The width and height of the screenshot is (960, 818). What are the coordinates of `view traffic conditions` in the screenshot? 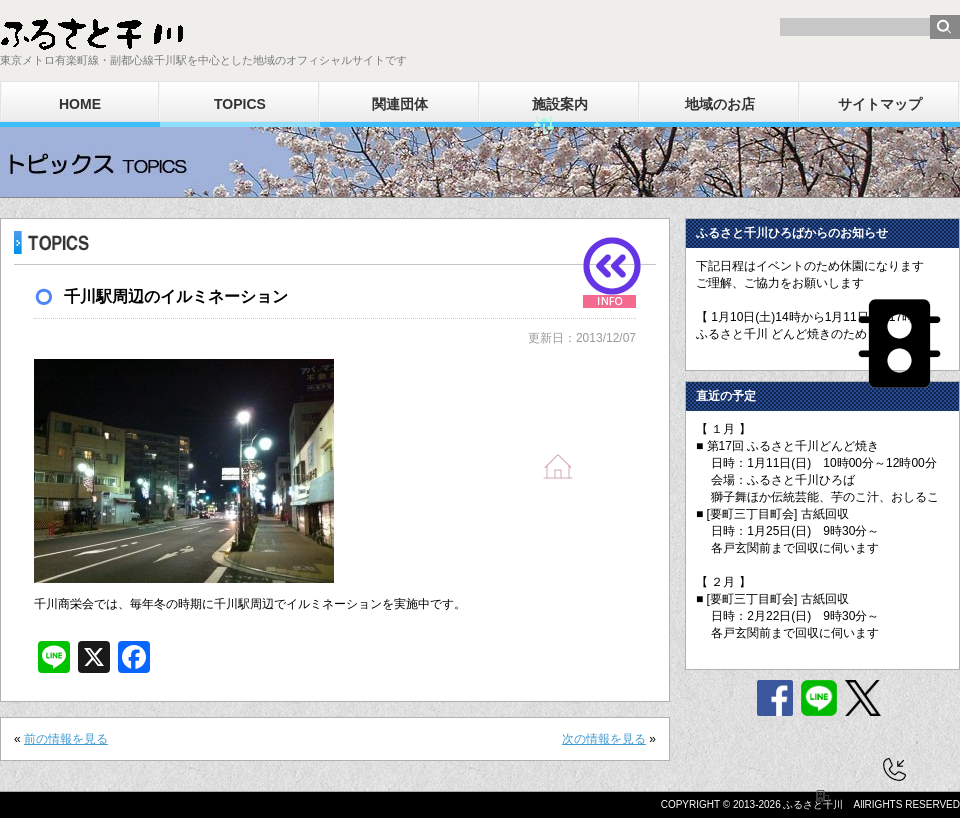 It's located at (899, 343).